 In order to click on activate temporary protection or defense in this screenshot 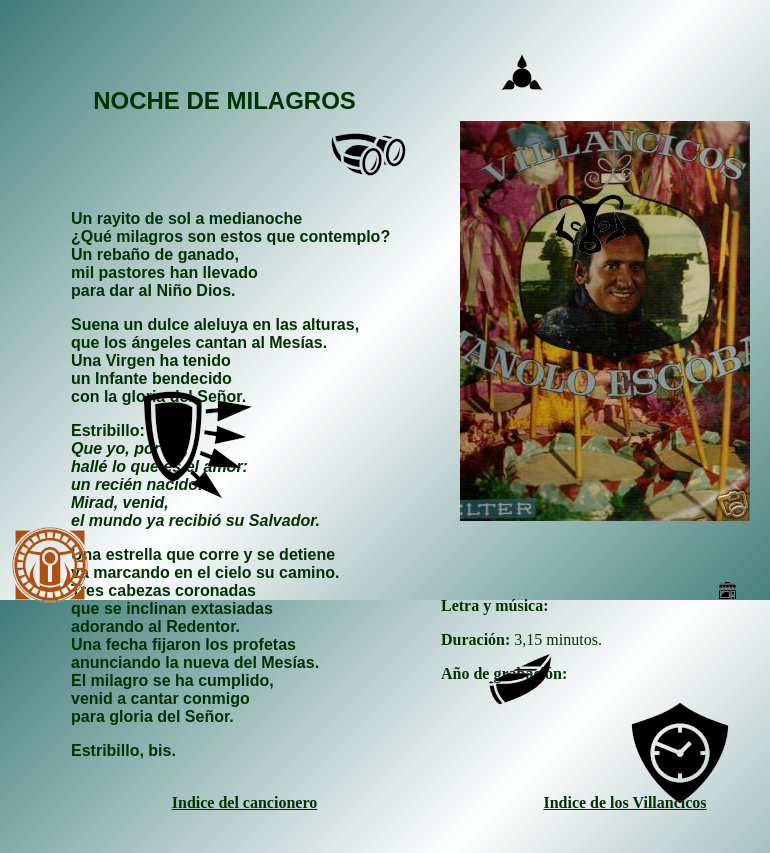, I will do `click(680, 753)`.